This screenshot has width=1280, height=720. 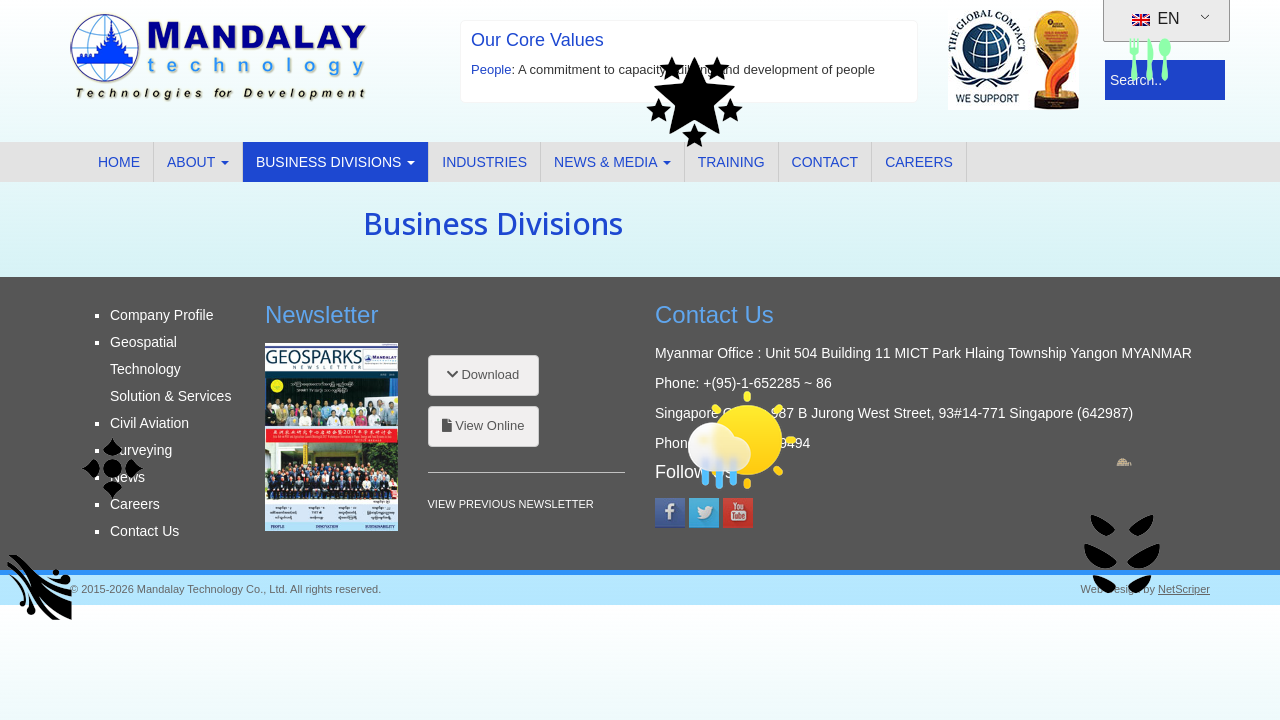 I want to click on winter or arctic themed content, so click(x=1124, y=462).